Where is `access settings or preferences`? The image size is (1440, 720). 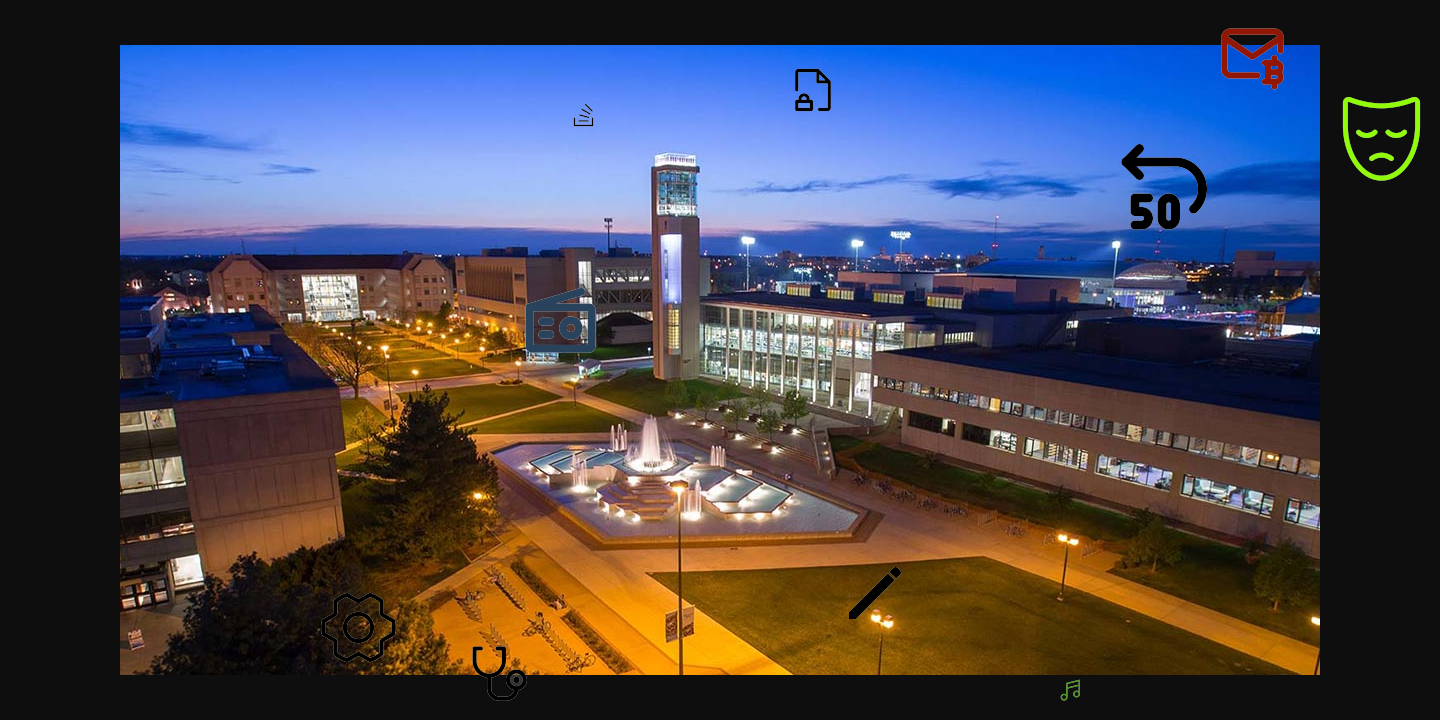
access settings or preferences is located at coordinates (358, 627).